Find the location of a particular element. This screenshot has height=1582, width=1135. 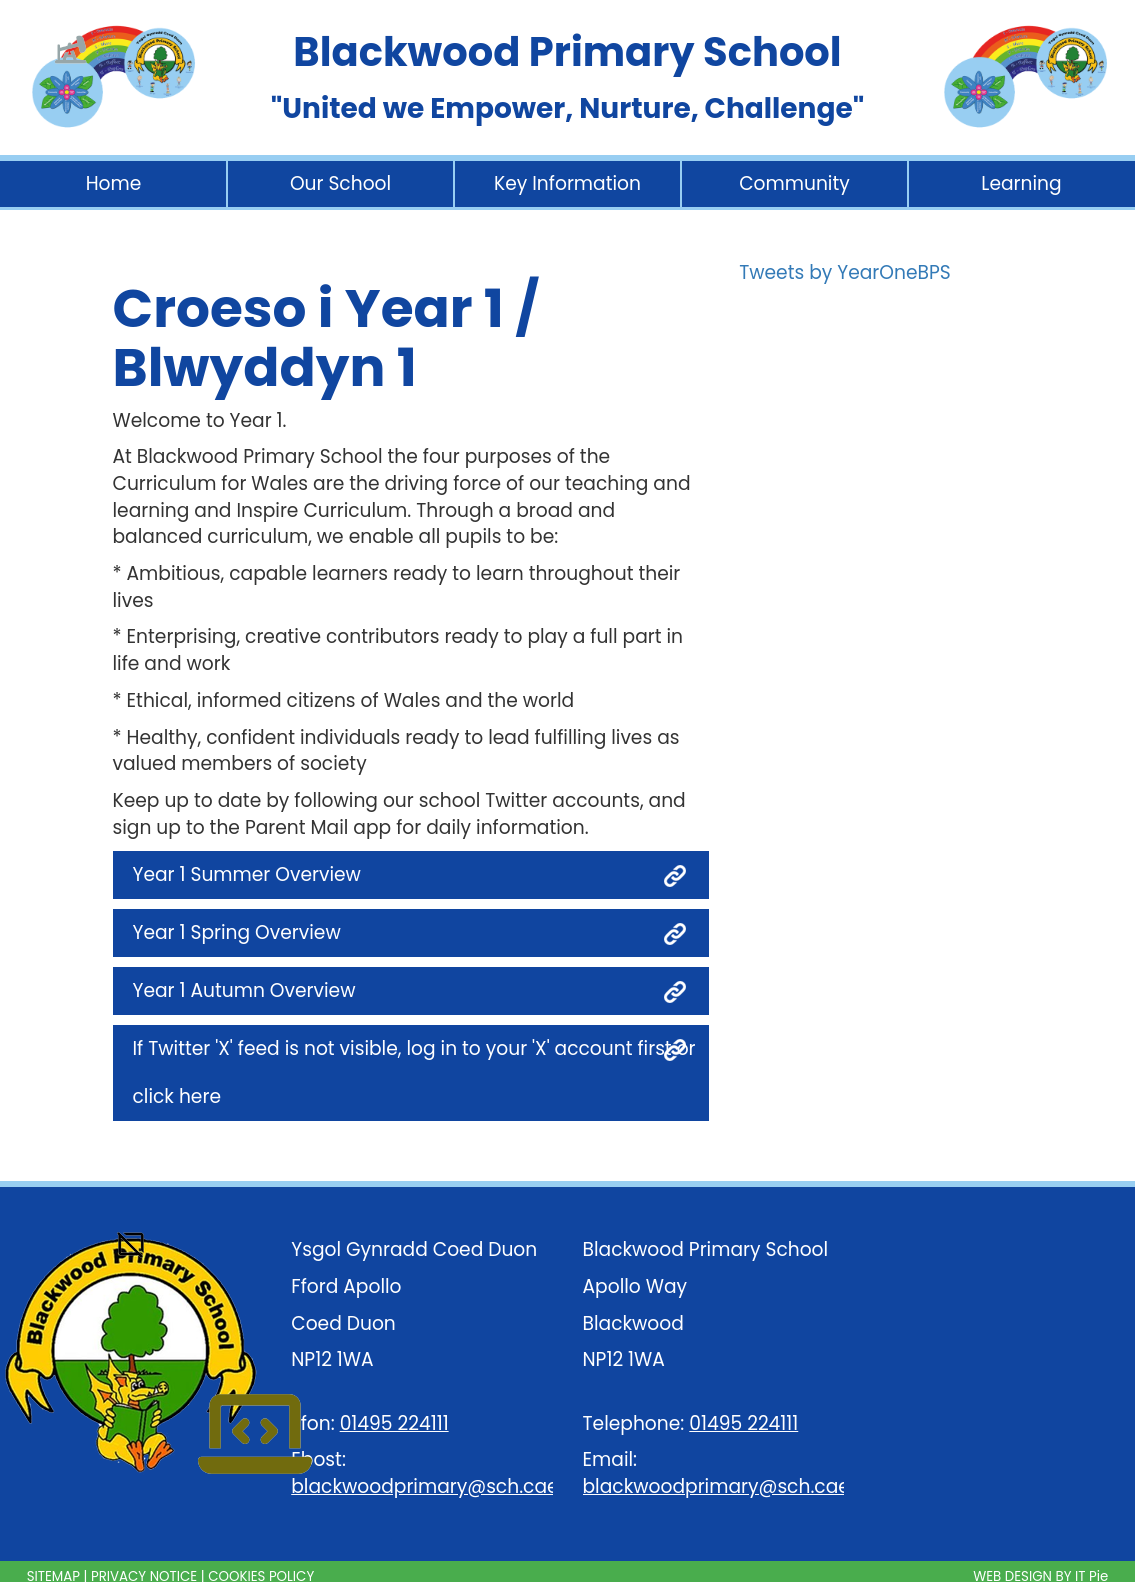

indicates browser not supported is located at coordinates (131, 1244).